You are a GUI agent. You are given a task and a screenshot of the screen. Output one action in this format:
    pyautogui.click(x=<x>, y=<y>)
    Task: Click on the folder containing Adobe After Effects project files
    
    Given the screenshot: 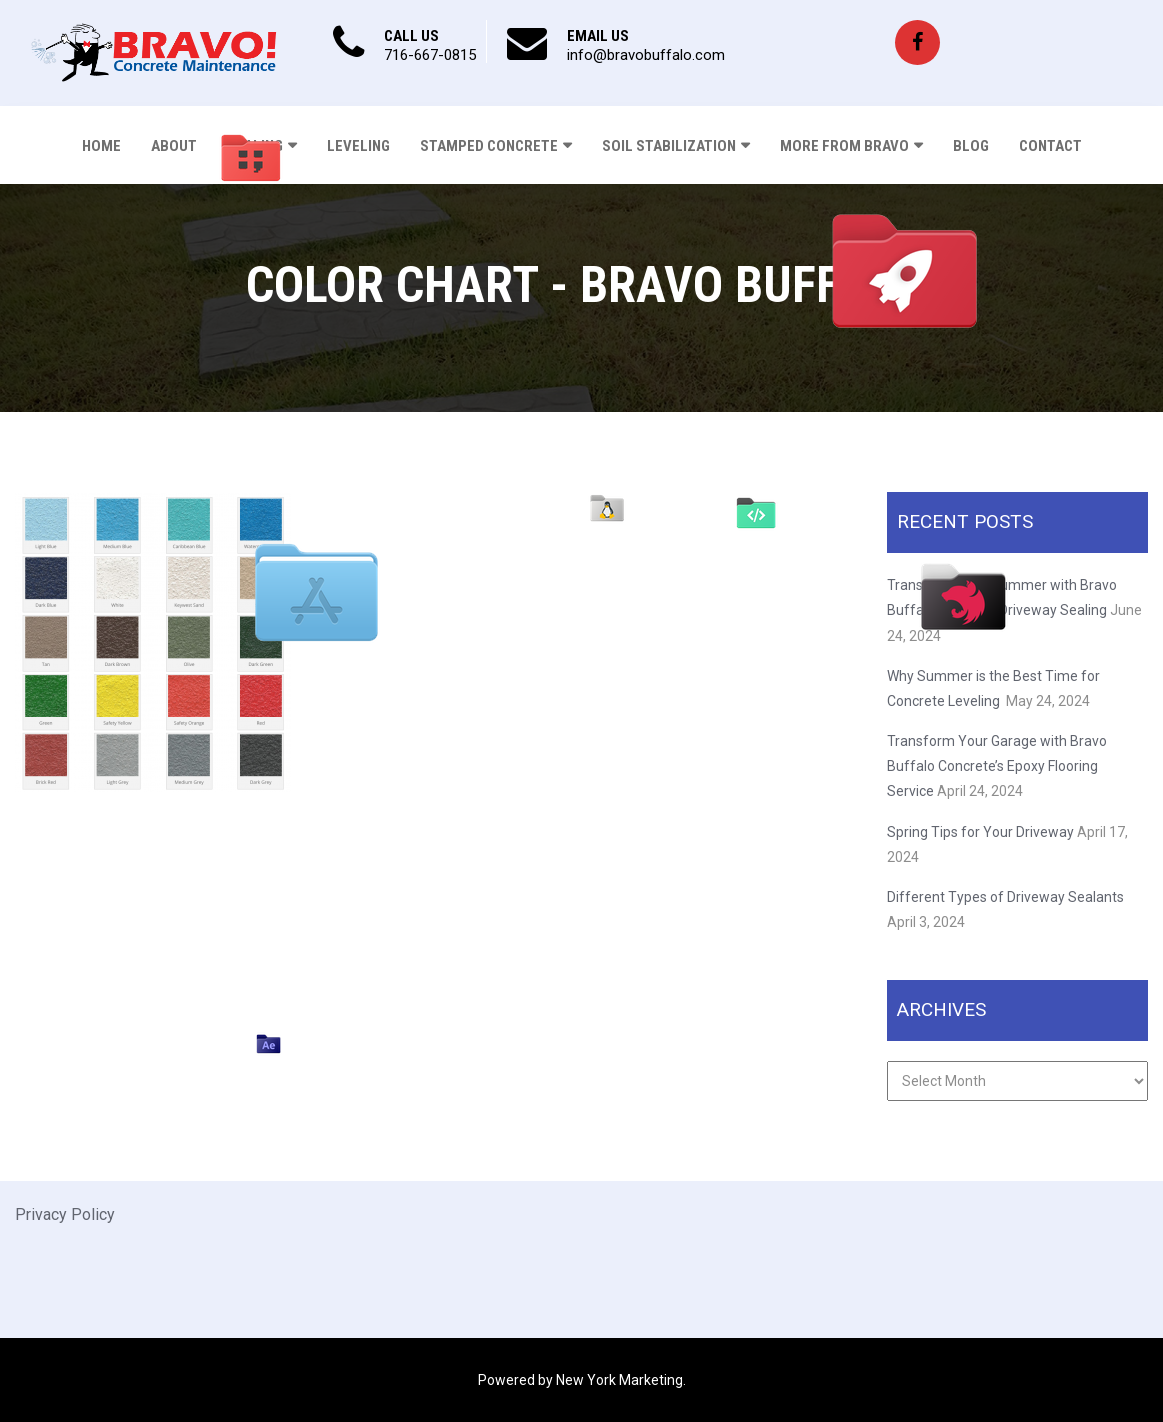 What is the action you would take?
    pyautogui.click(x=268, y=1044)
    